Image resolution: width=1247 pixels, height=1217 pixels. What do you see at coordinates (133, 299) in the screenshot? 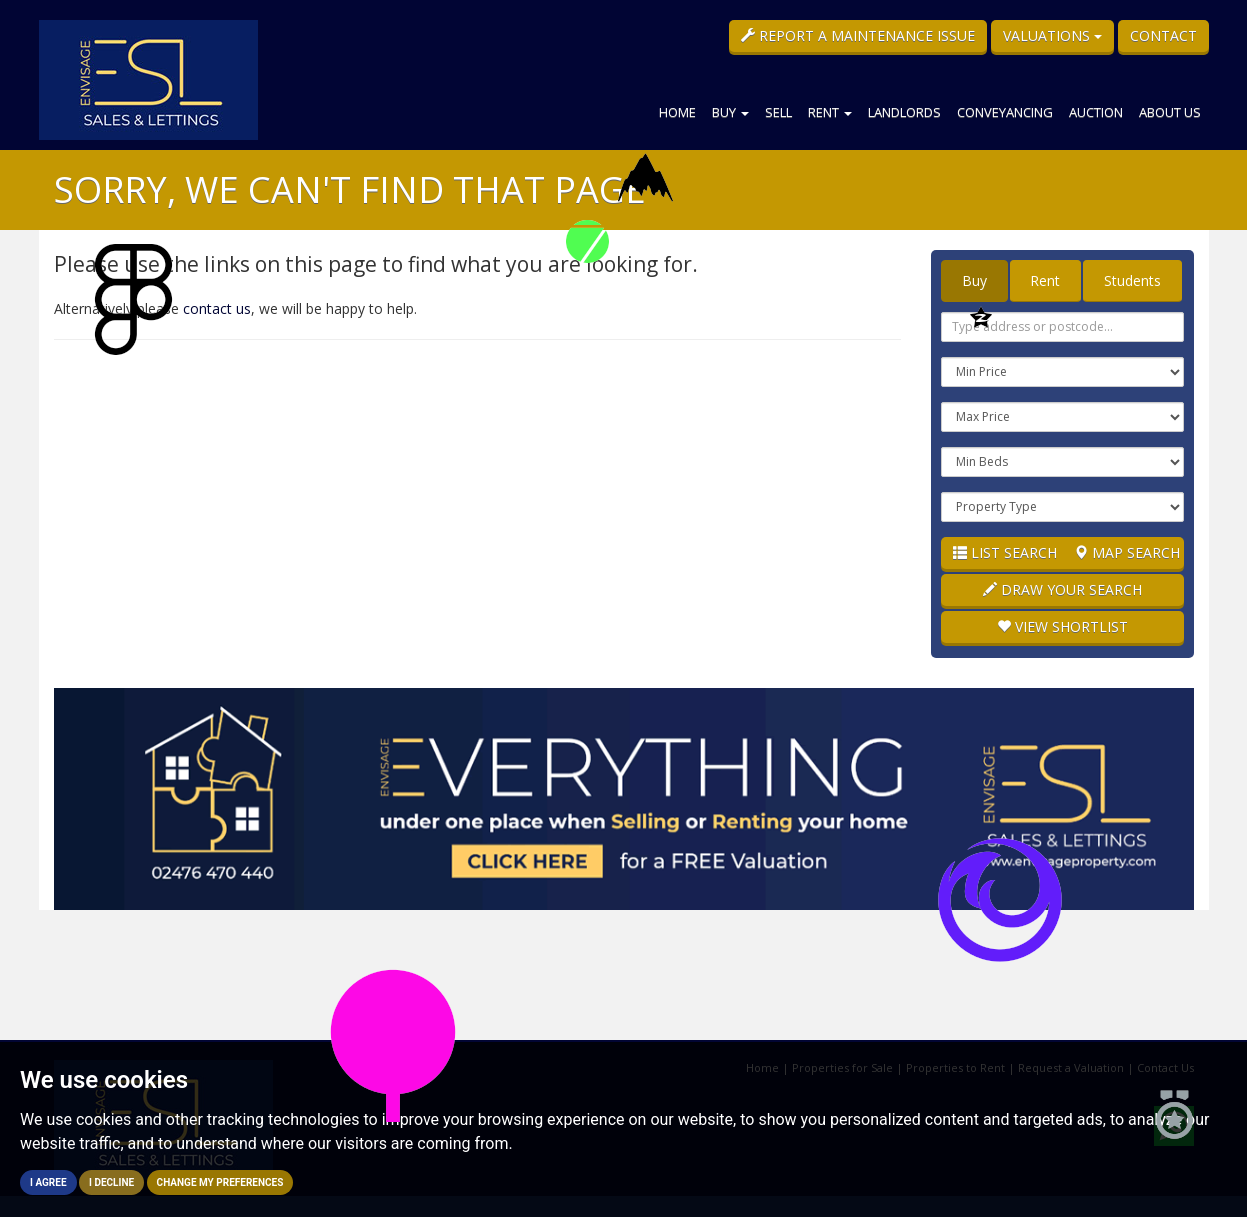
I see `open Figma design file` at bounding box center [133, 299].